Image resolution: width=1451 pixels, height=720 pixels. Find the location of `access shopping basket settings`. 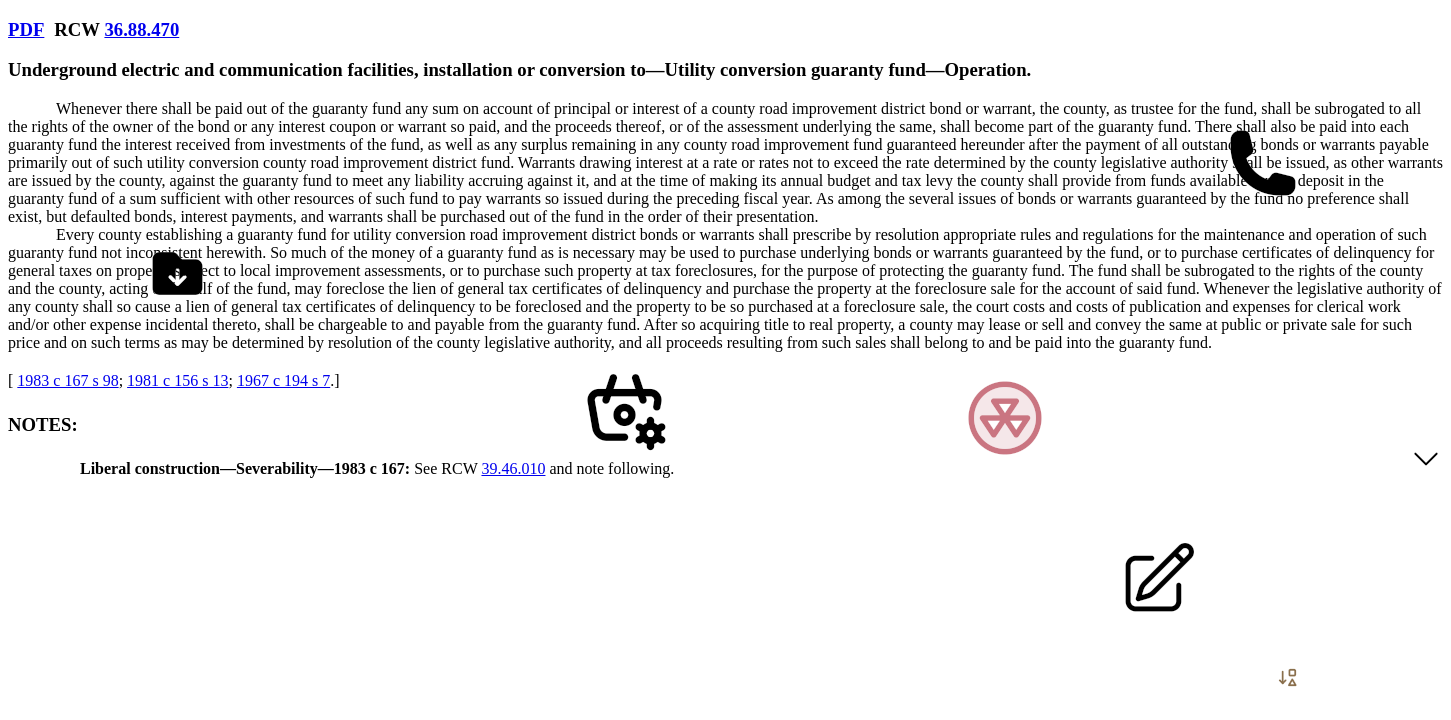

access shopping basket settings is located at coordinates (624, 407).